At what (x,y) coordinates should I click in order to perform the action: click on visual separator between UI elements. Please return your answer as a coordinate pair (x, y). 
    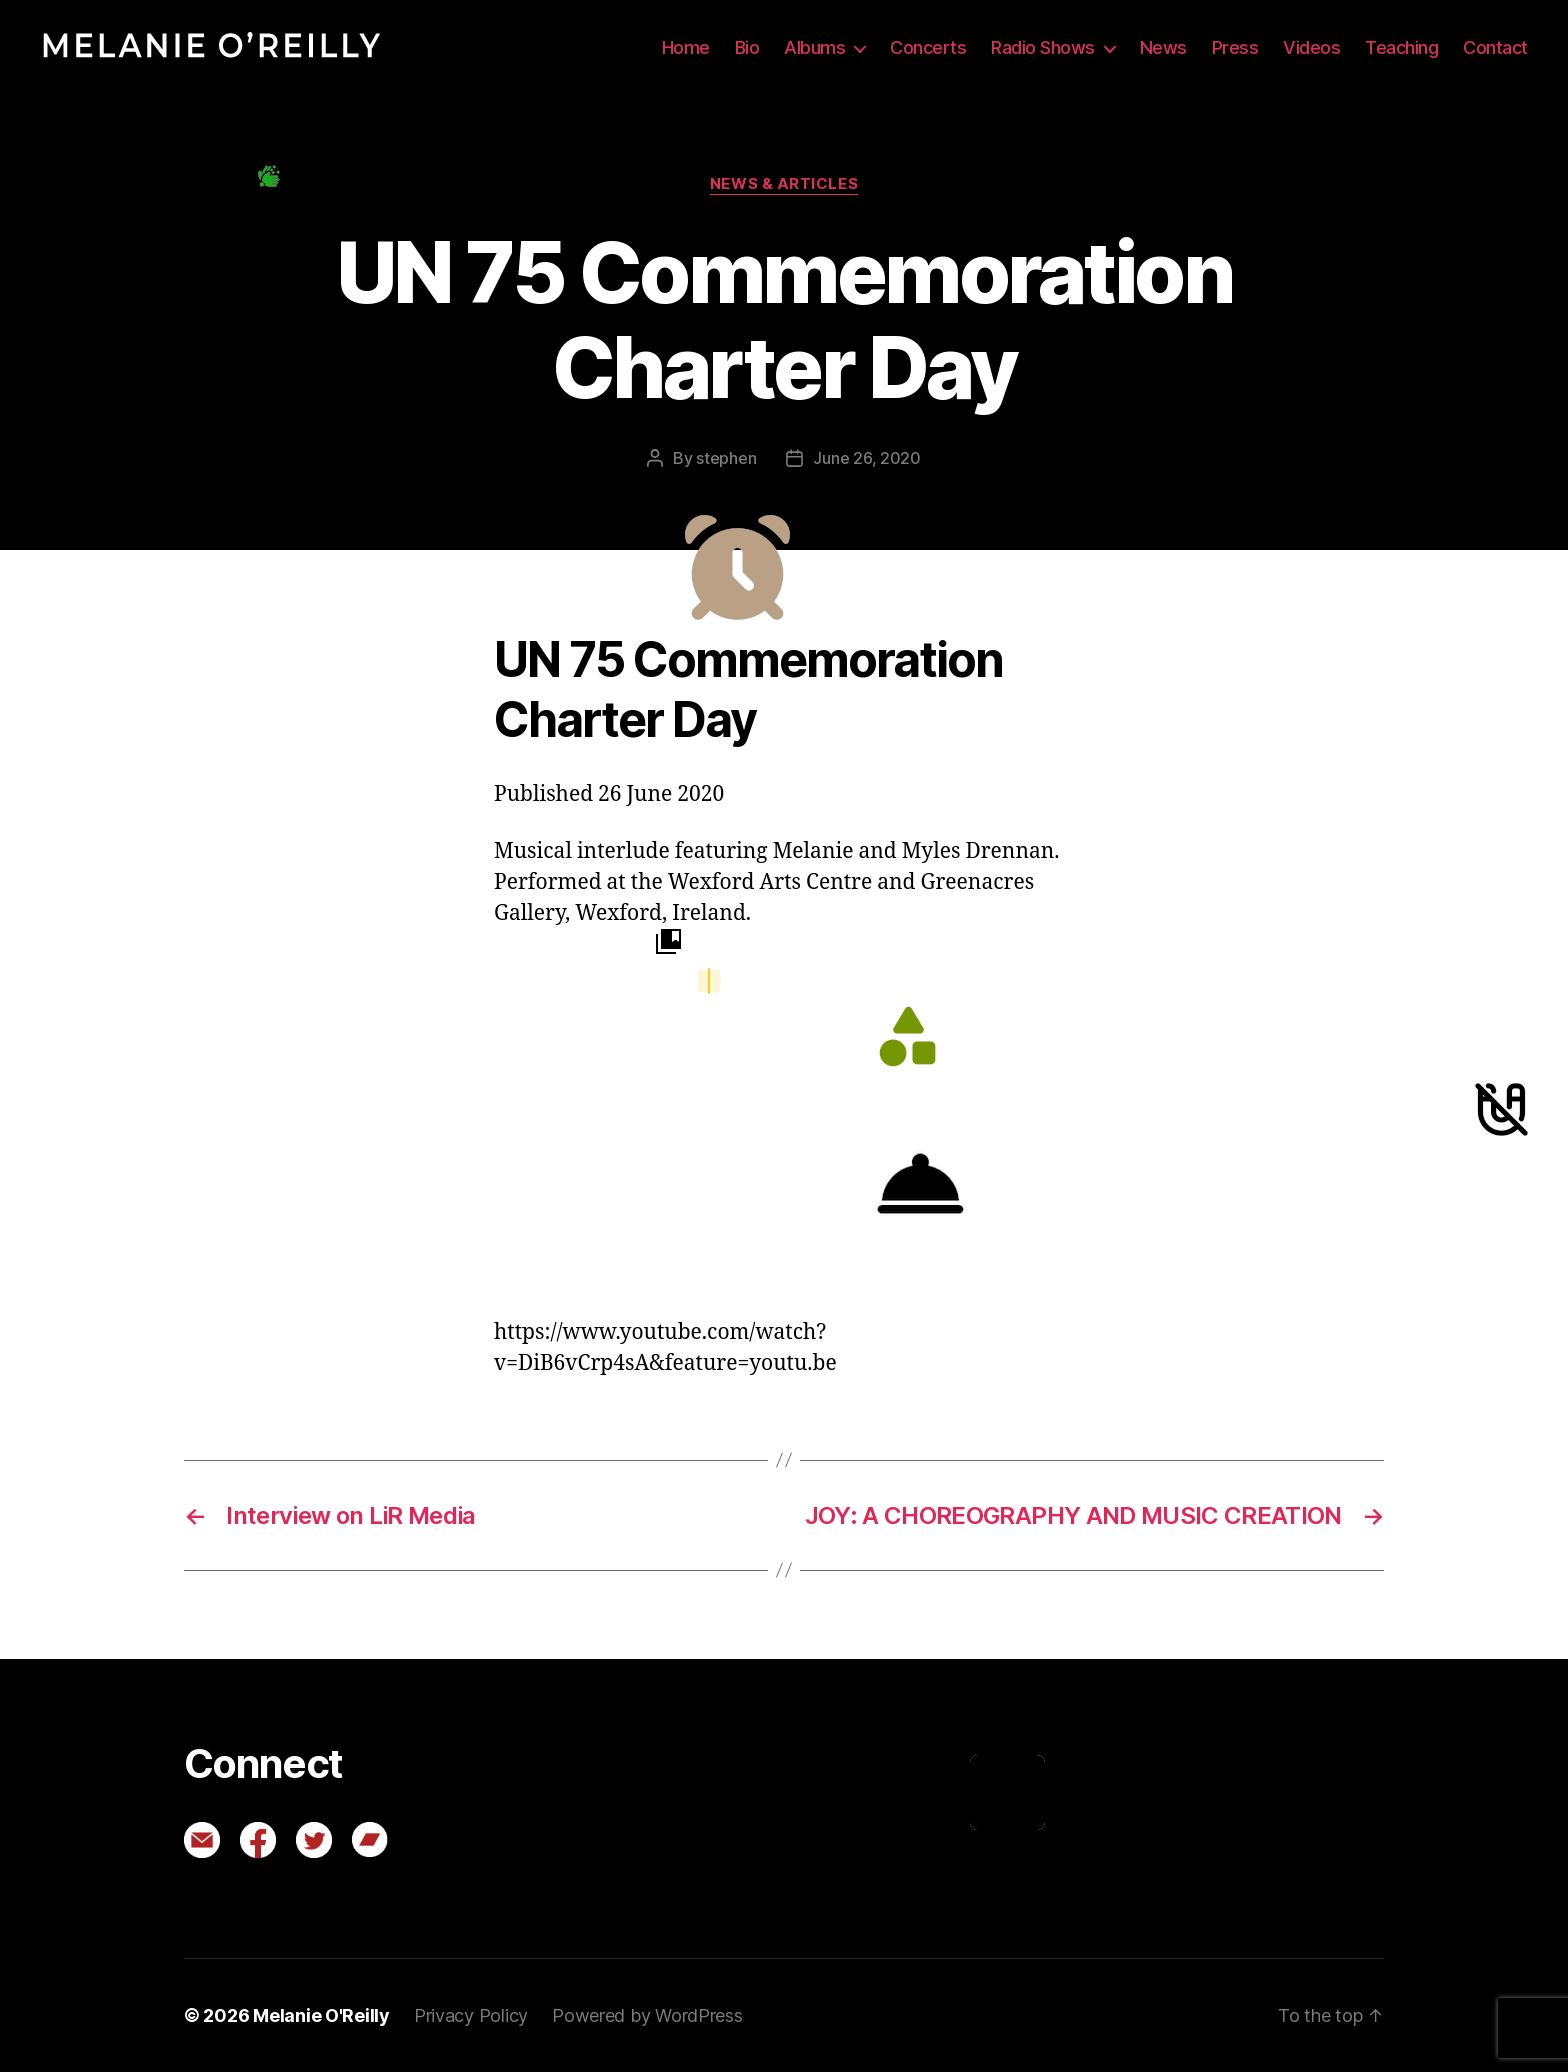
    Looking at the image, I should click on (709, 981).